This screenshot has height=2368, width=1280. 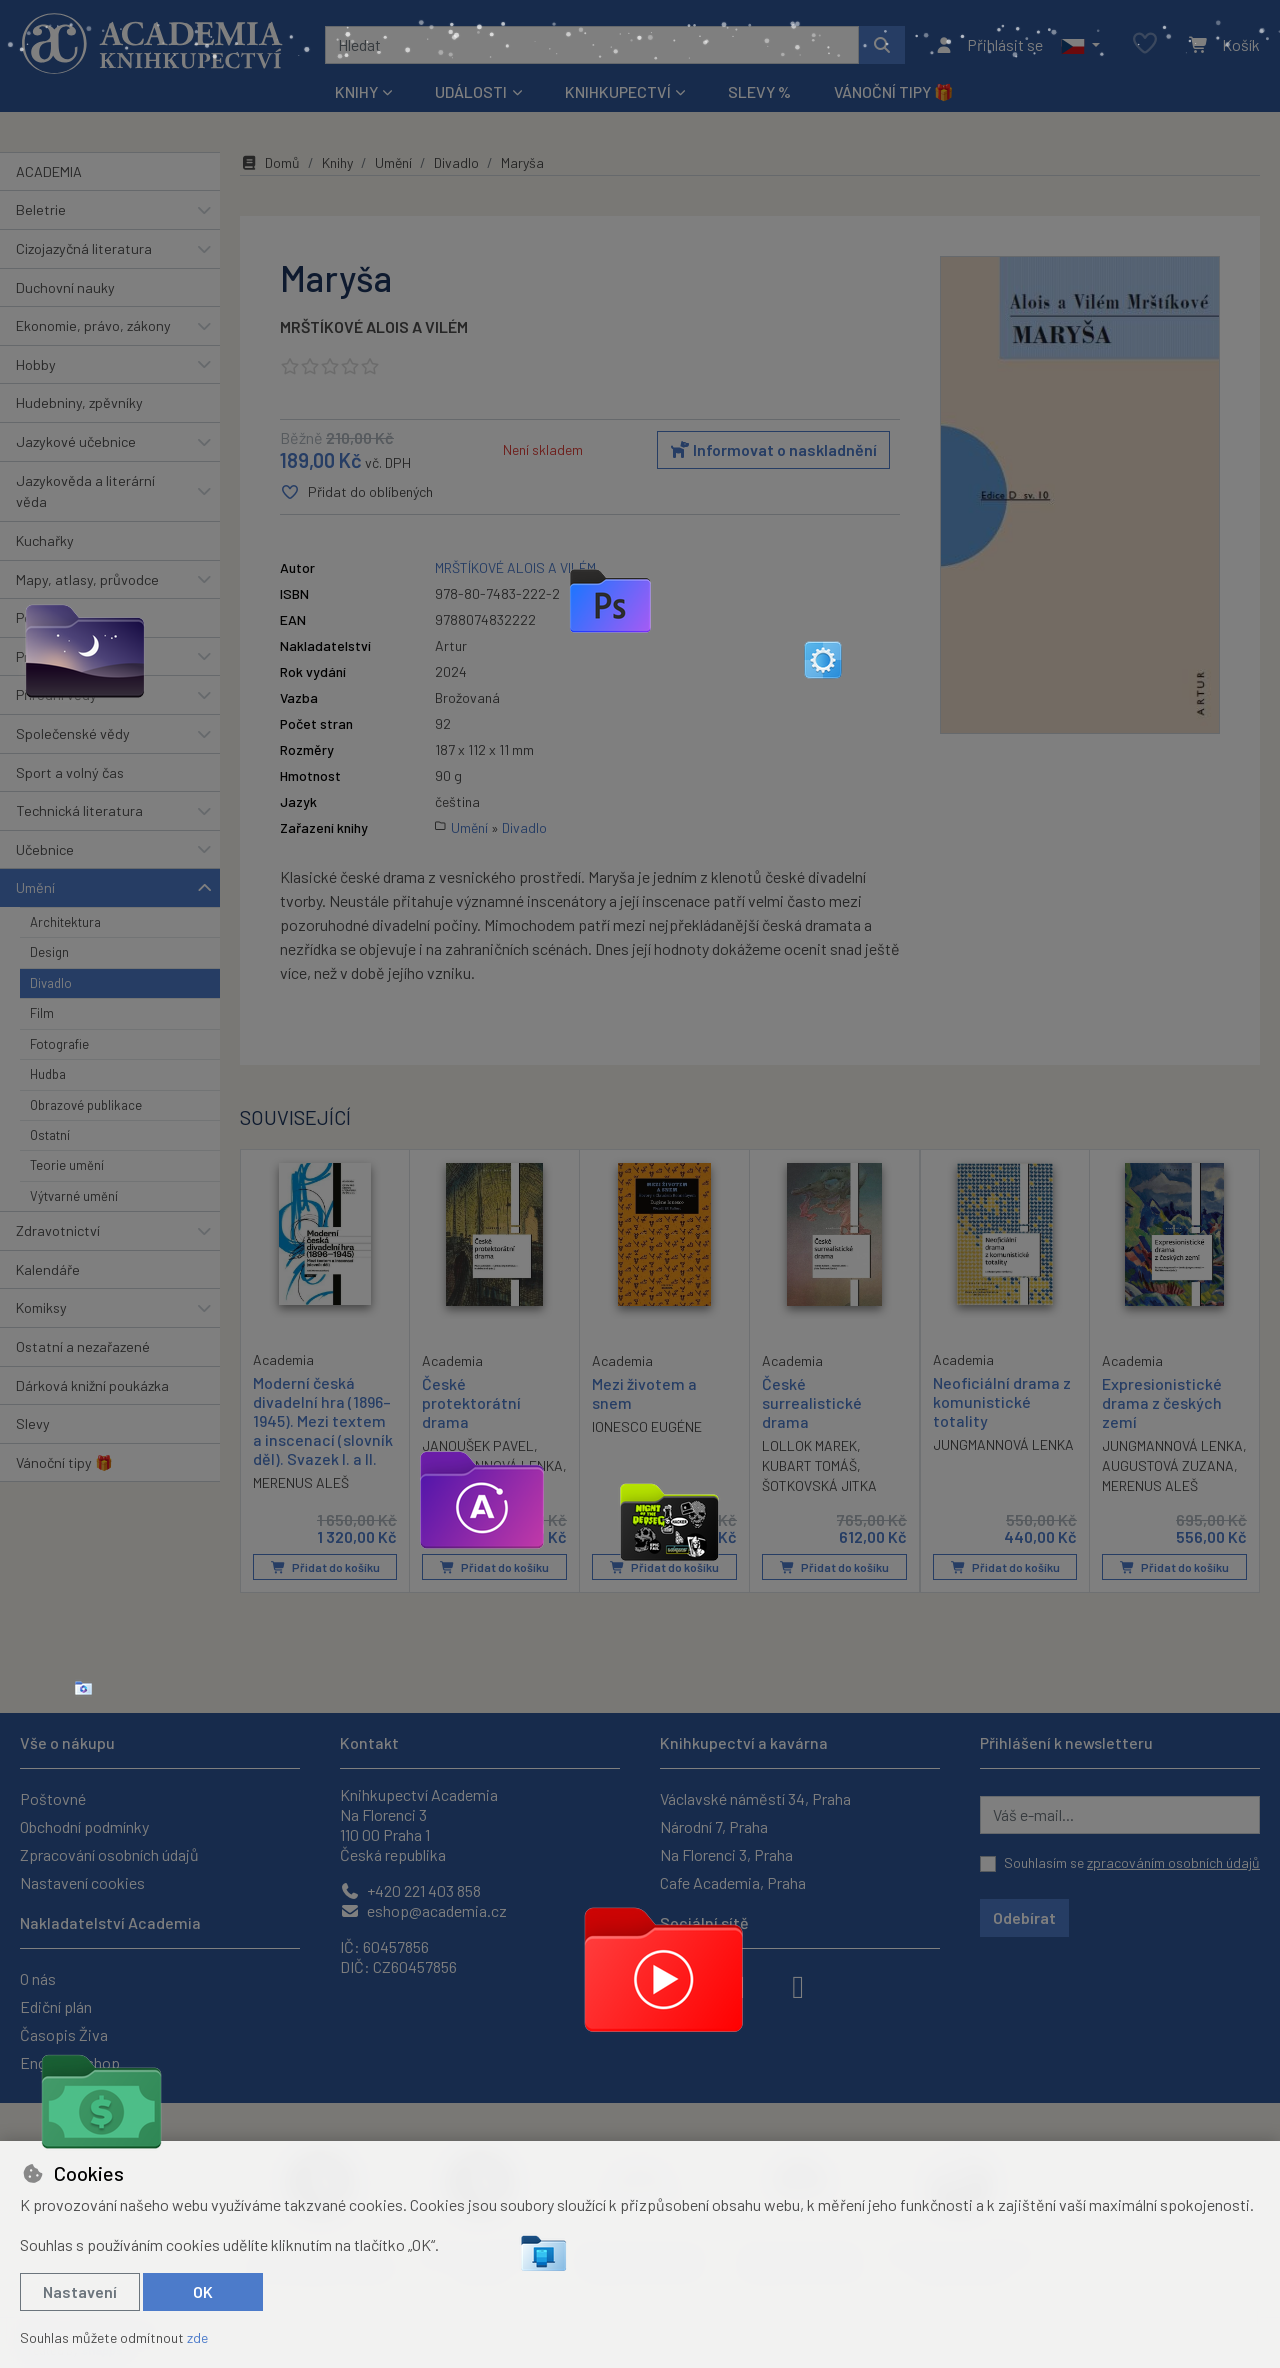 What do you see at coordinates (84, 654) in the screenshot?
I see `open pictures folder` at bounding box center [84, 654].